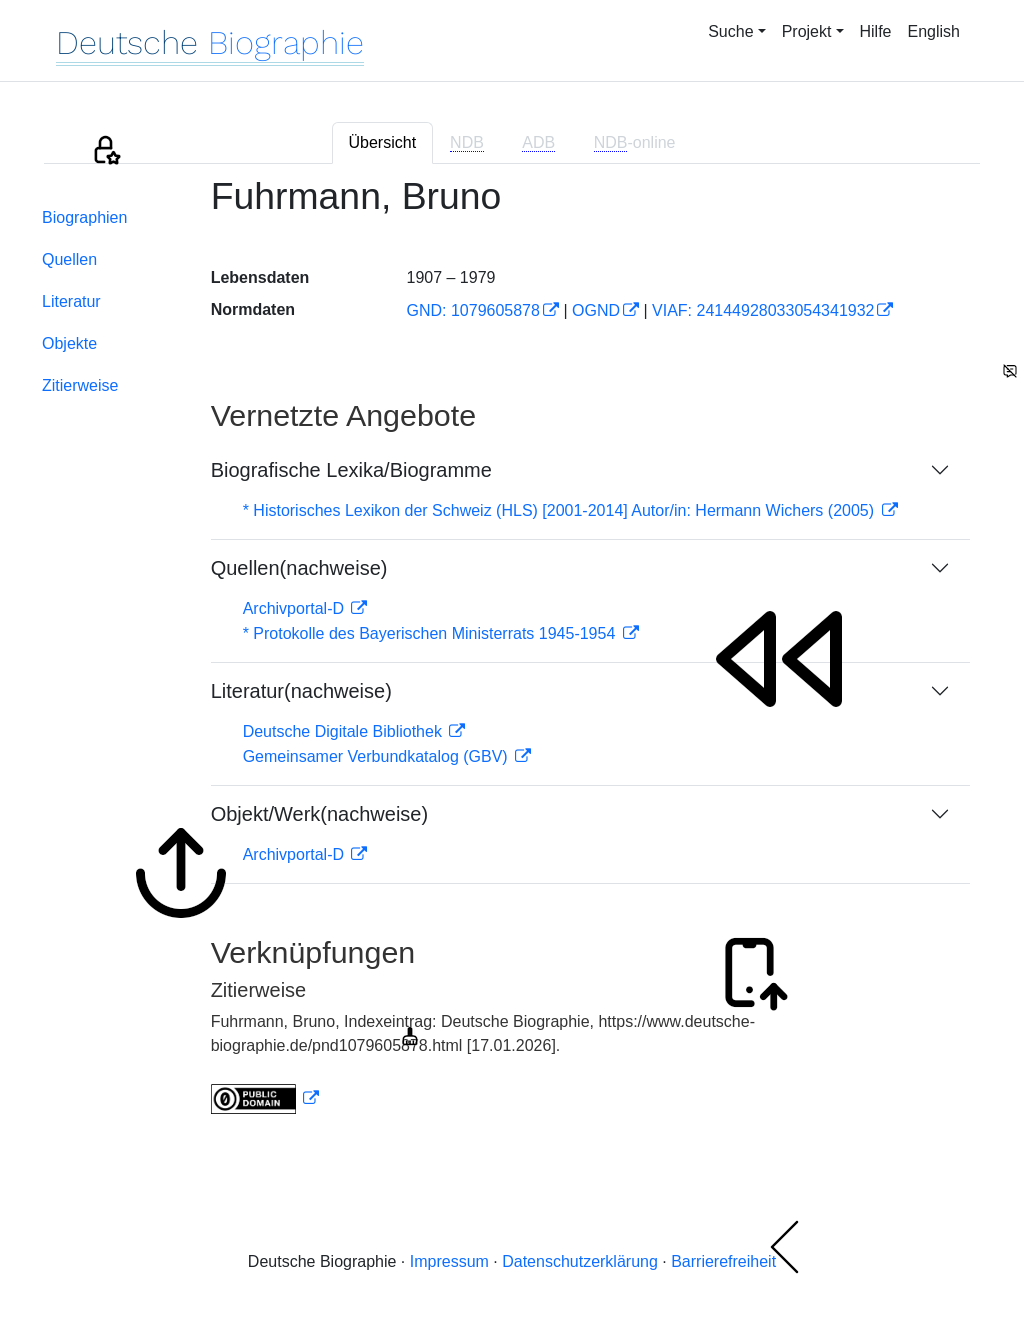  I want to click on skip to previous track, so click(782, 659).